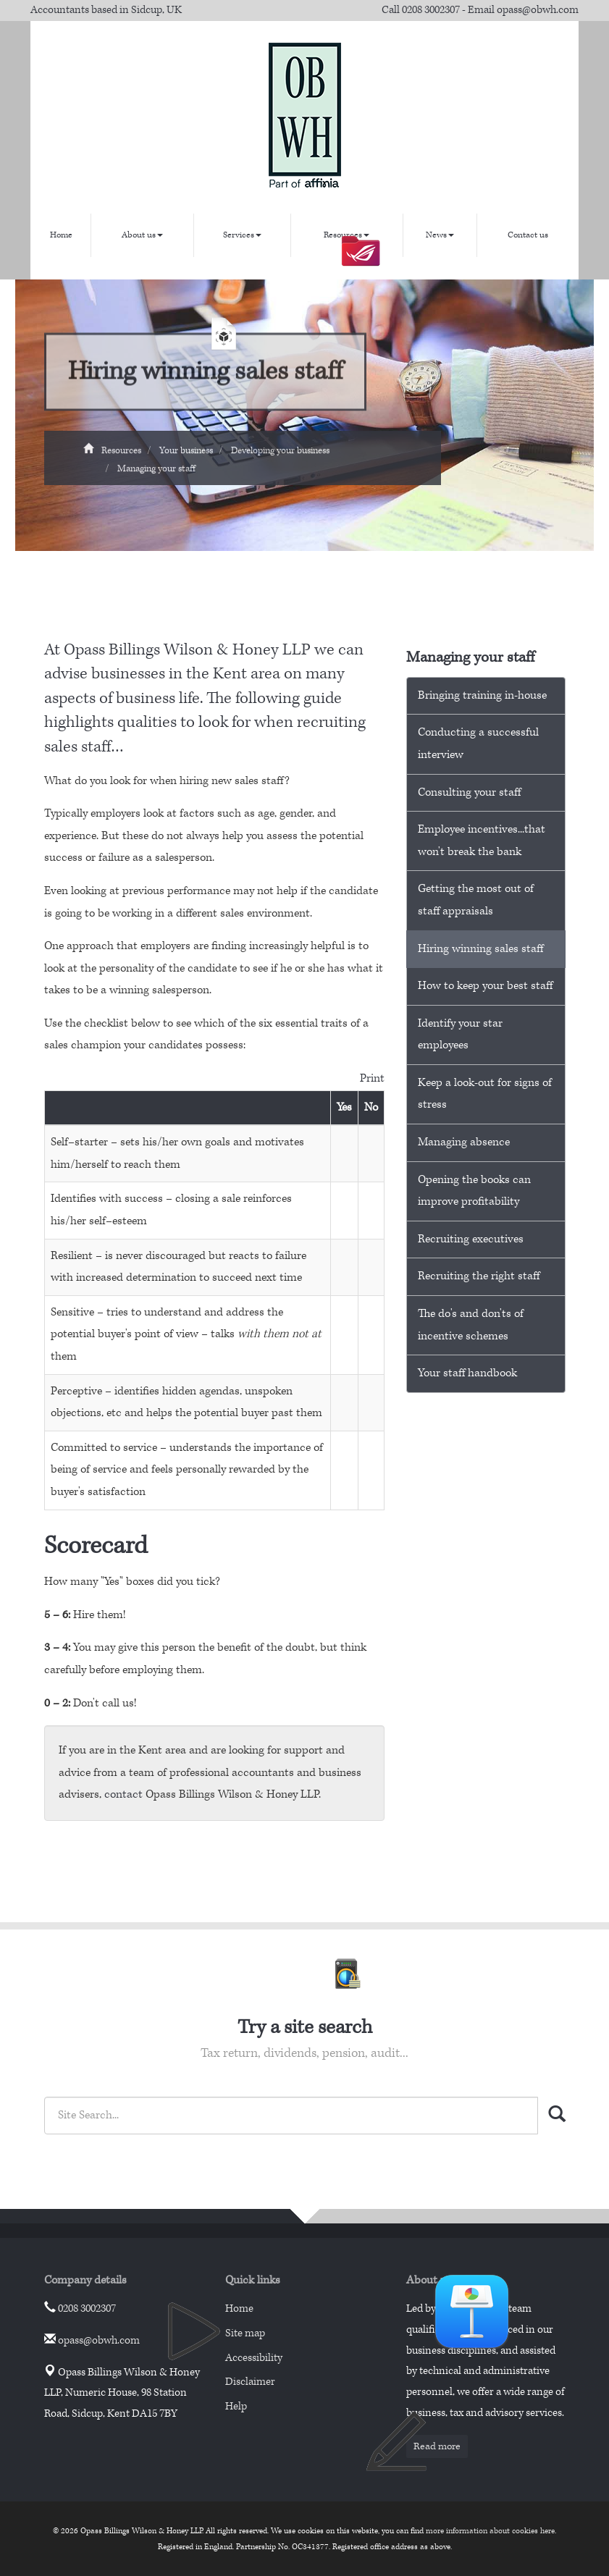 This screenshot has height=2576, width=609. Describe the element at coordinates (361, 252) in the screenshot. I see `open ASUS Republic of Gamers files folder` at that location.